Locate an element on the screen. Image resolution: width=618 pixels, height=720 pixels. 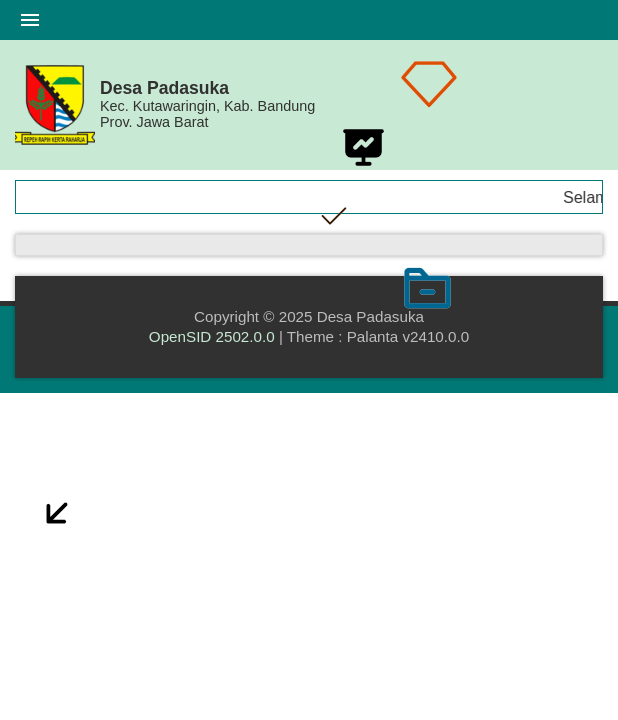
indicates ruby programming language is located at coordinates (429, 83).